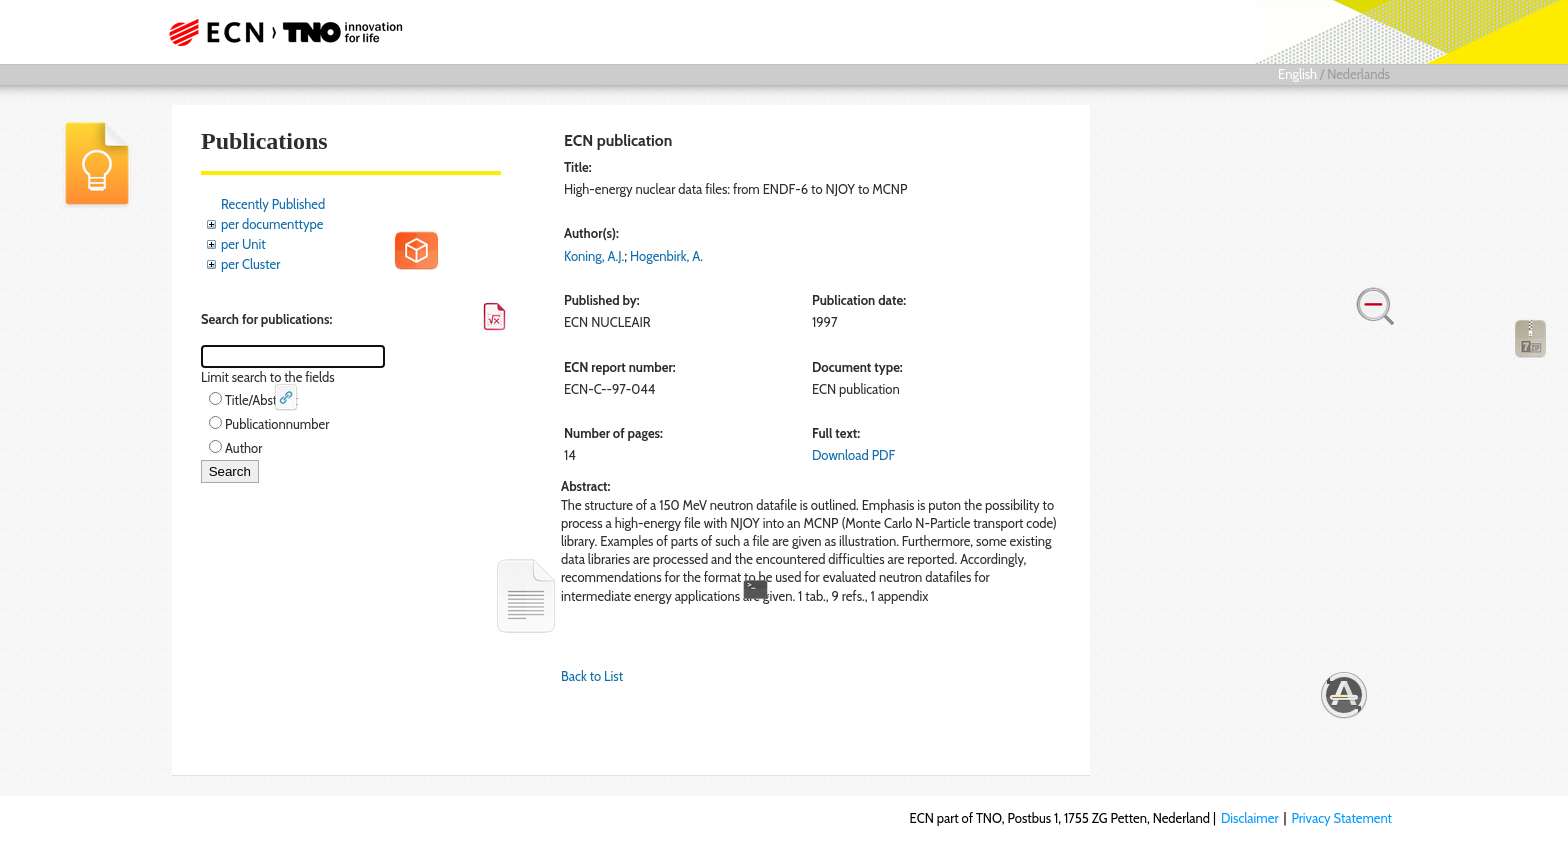 The image size is (1568, 841). What do you see at coordinates (526, 596) in the screenshot?
I see `open a plain text file` at bounding box center [526, 596].